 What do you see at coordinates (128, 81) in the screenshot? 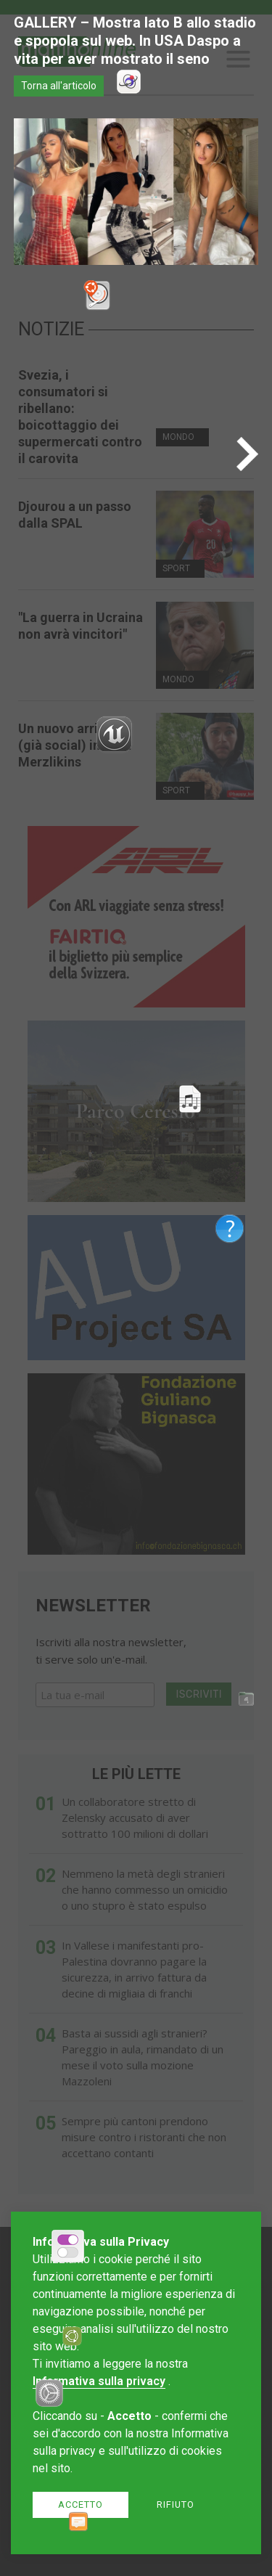
I see `open mkvmerge video merging tool` at bounding box center [128, 81].